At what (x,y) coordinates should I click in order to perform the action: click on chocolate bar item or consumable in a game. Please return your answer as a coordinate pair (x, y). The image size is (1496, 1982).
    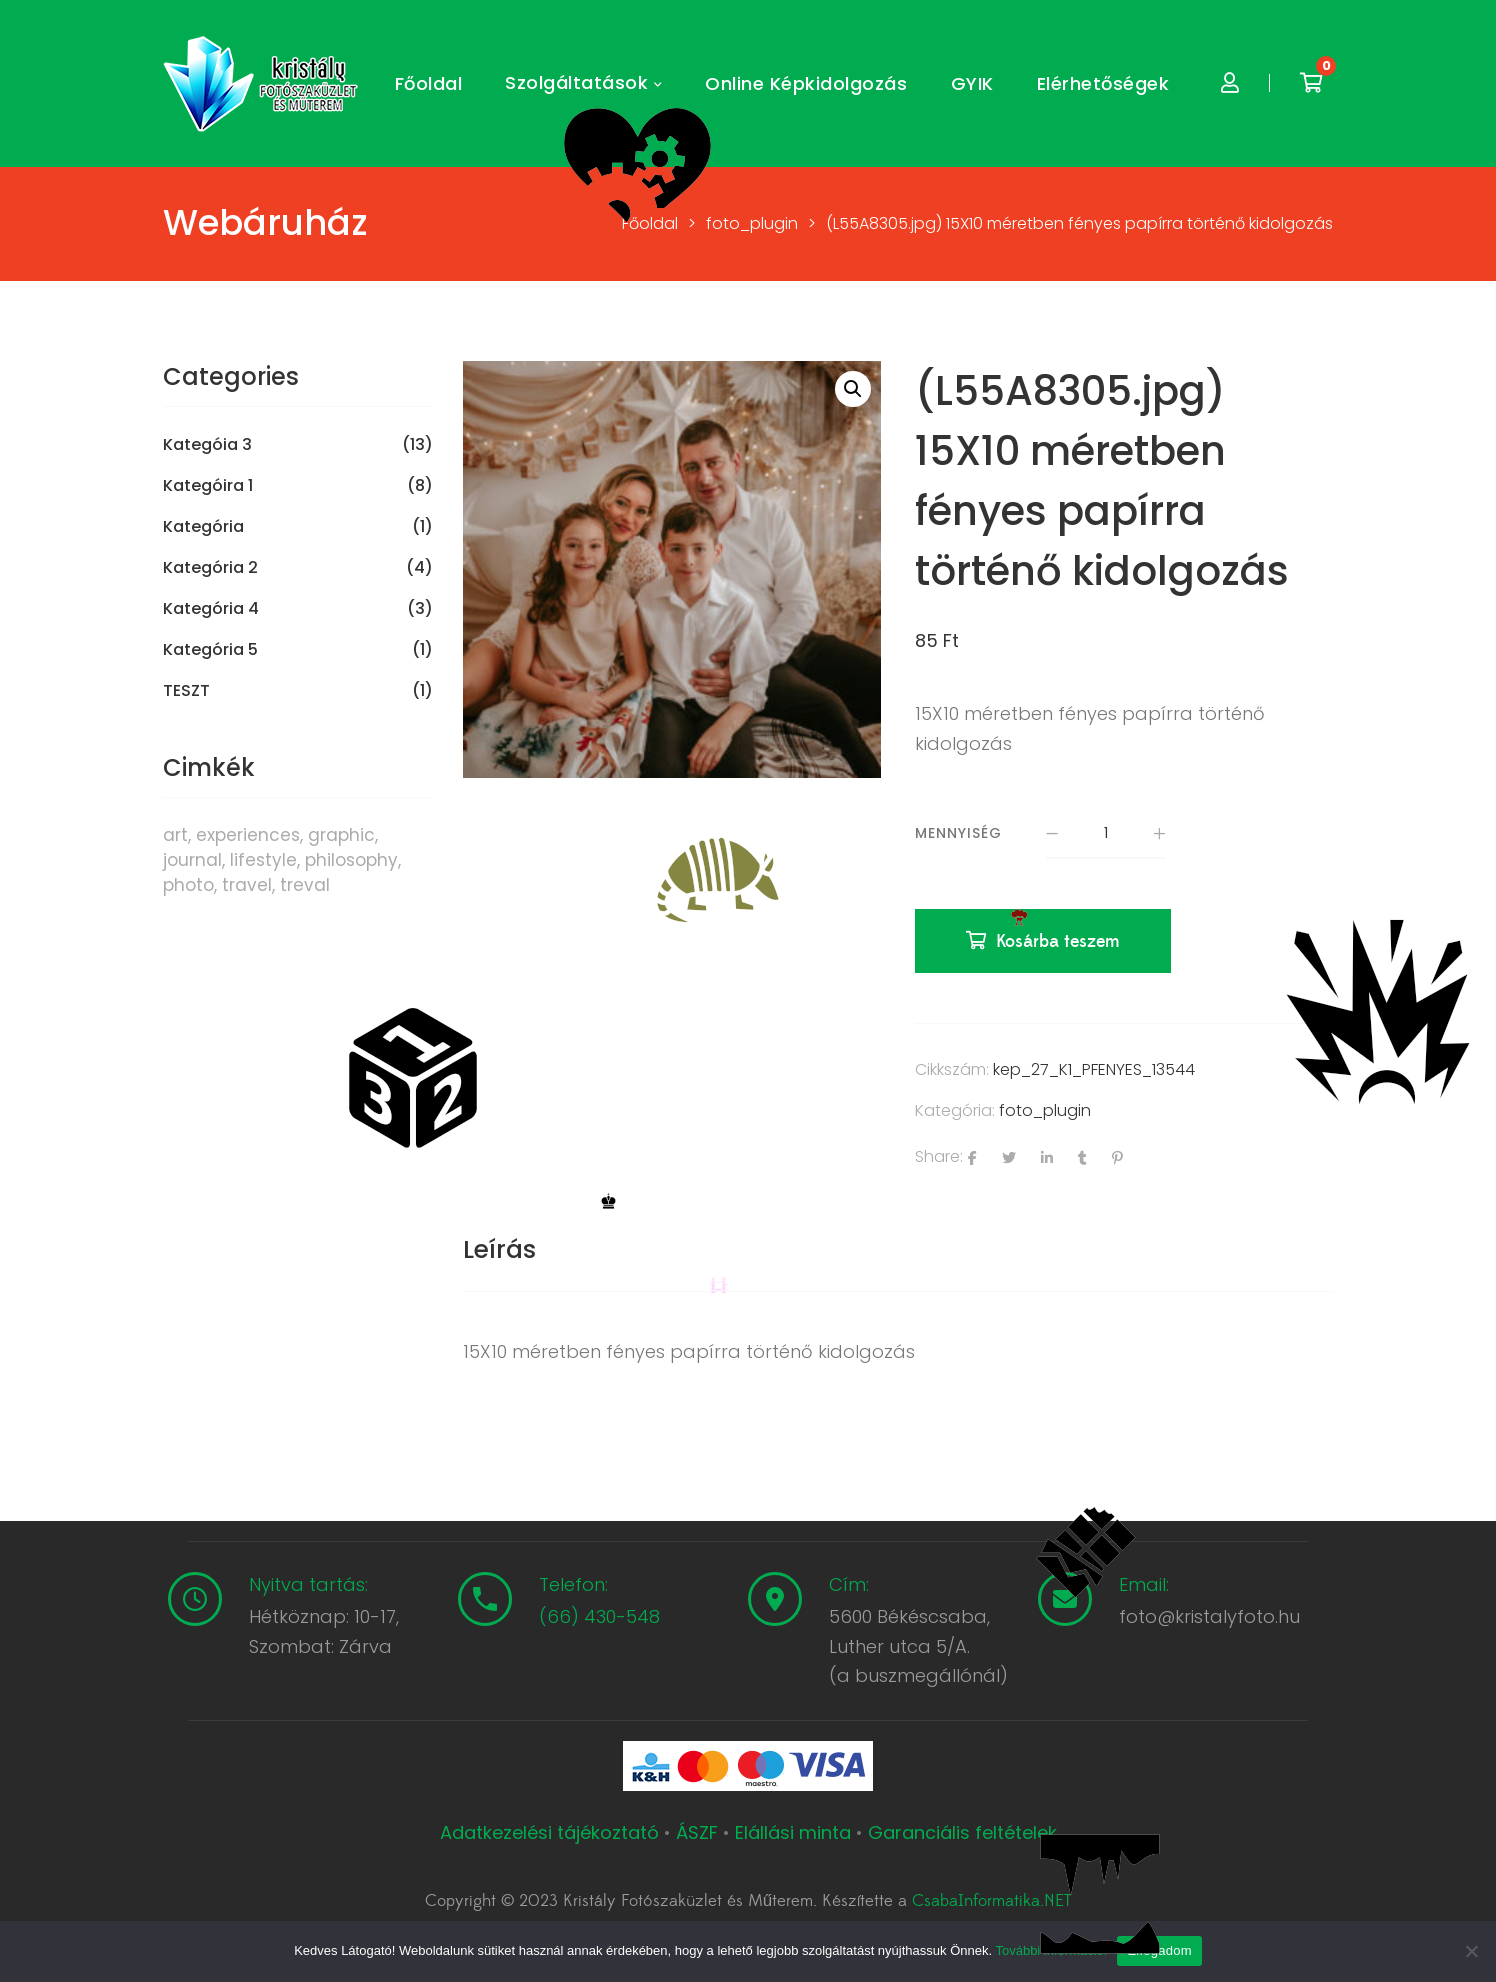
    Looking at the image, I should click on (1086, 1548).